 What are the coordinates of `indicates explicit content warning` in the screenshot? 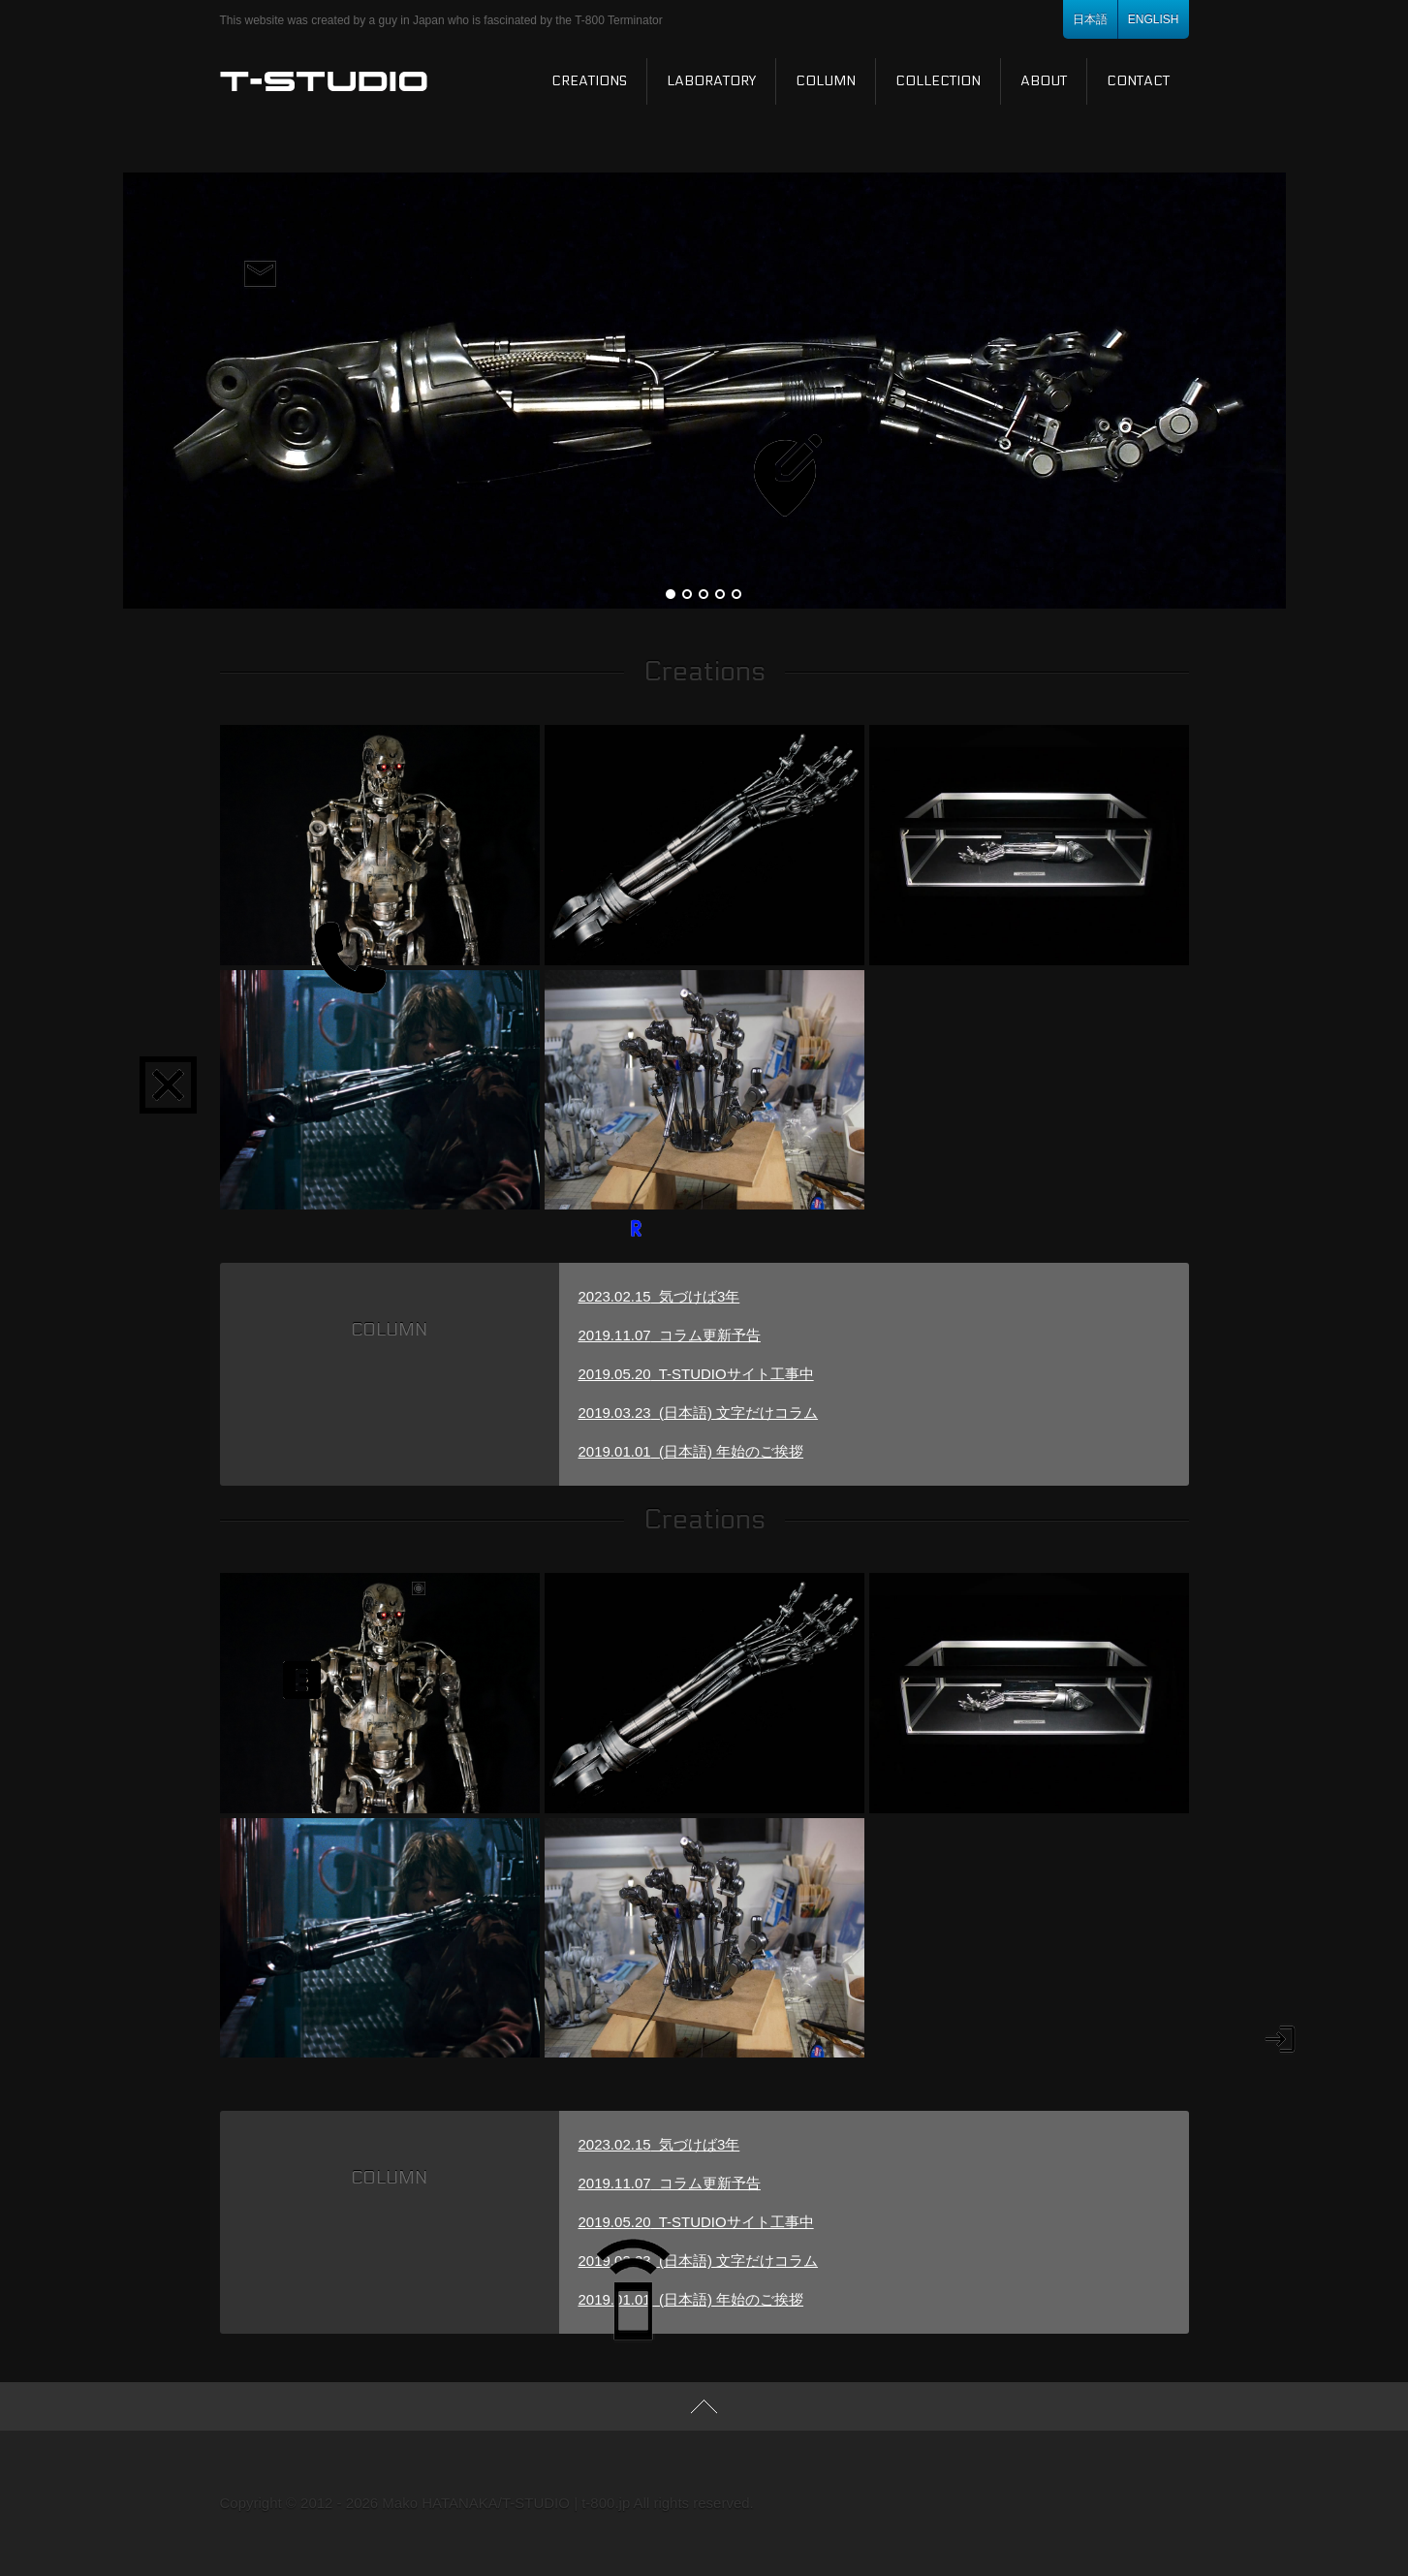 It's located at (301, 1680).